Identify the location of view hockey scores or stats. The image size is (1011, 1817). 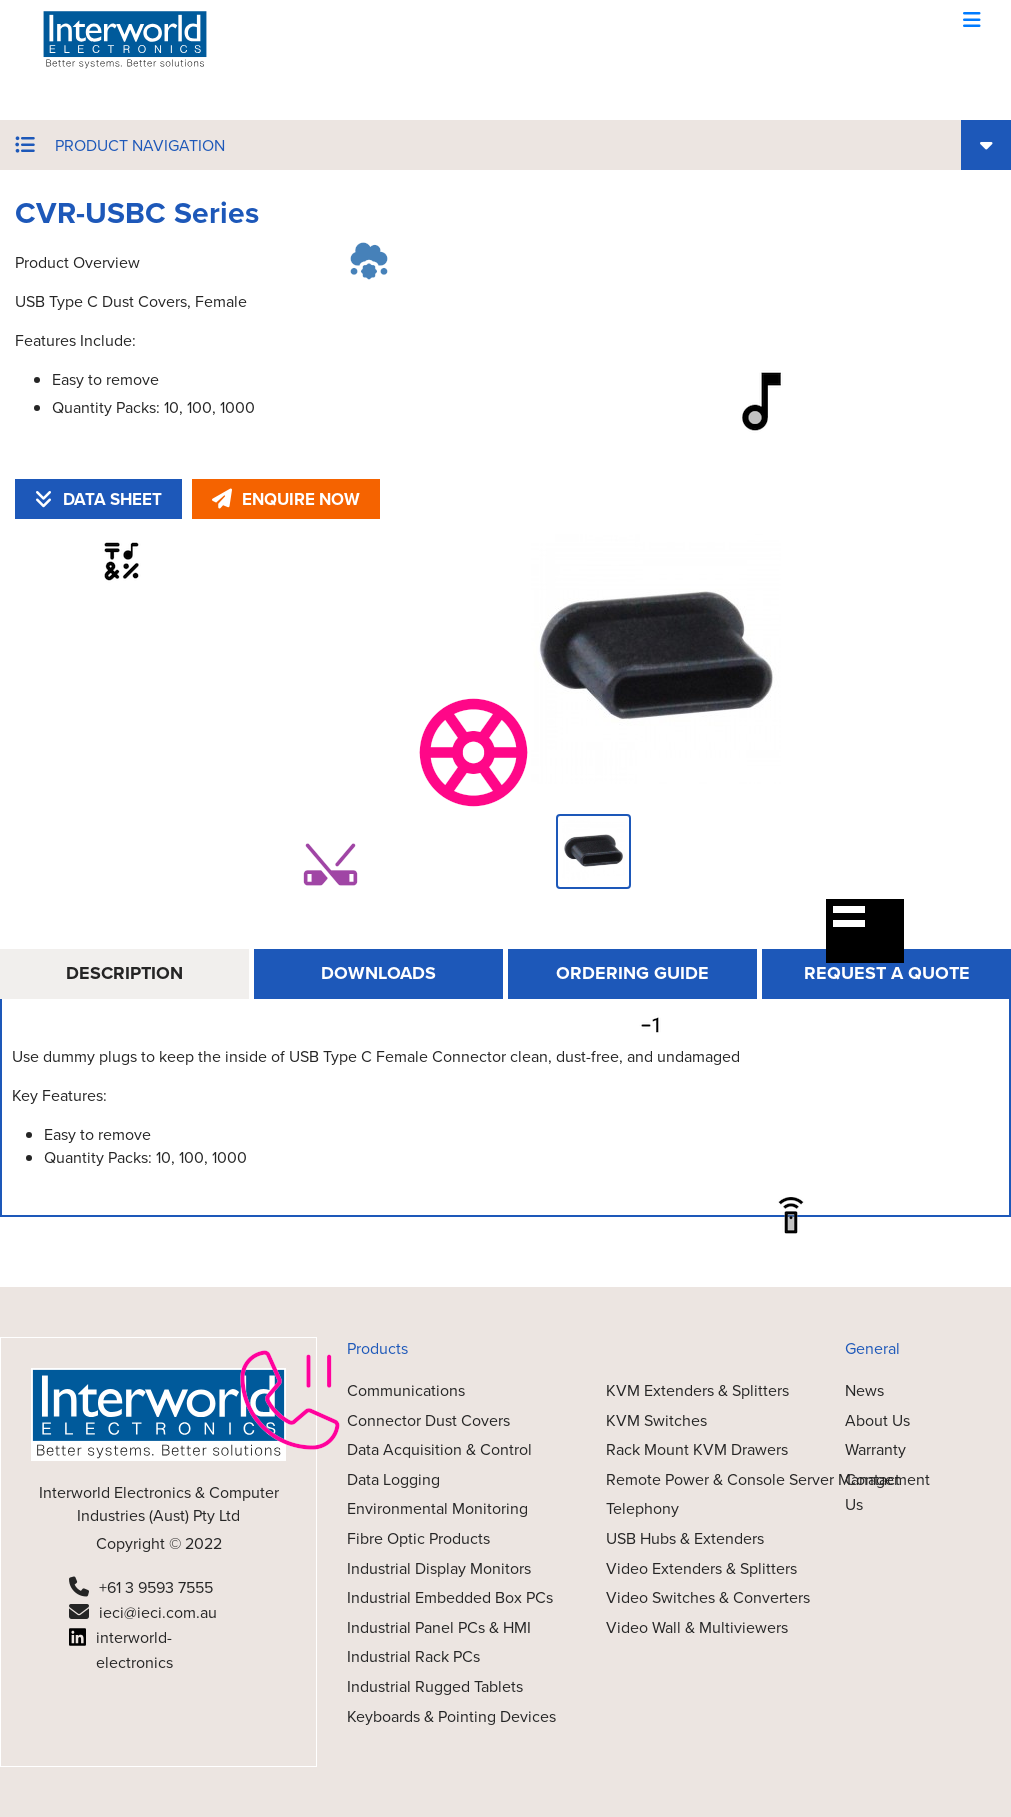
(330, 864).